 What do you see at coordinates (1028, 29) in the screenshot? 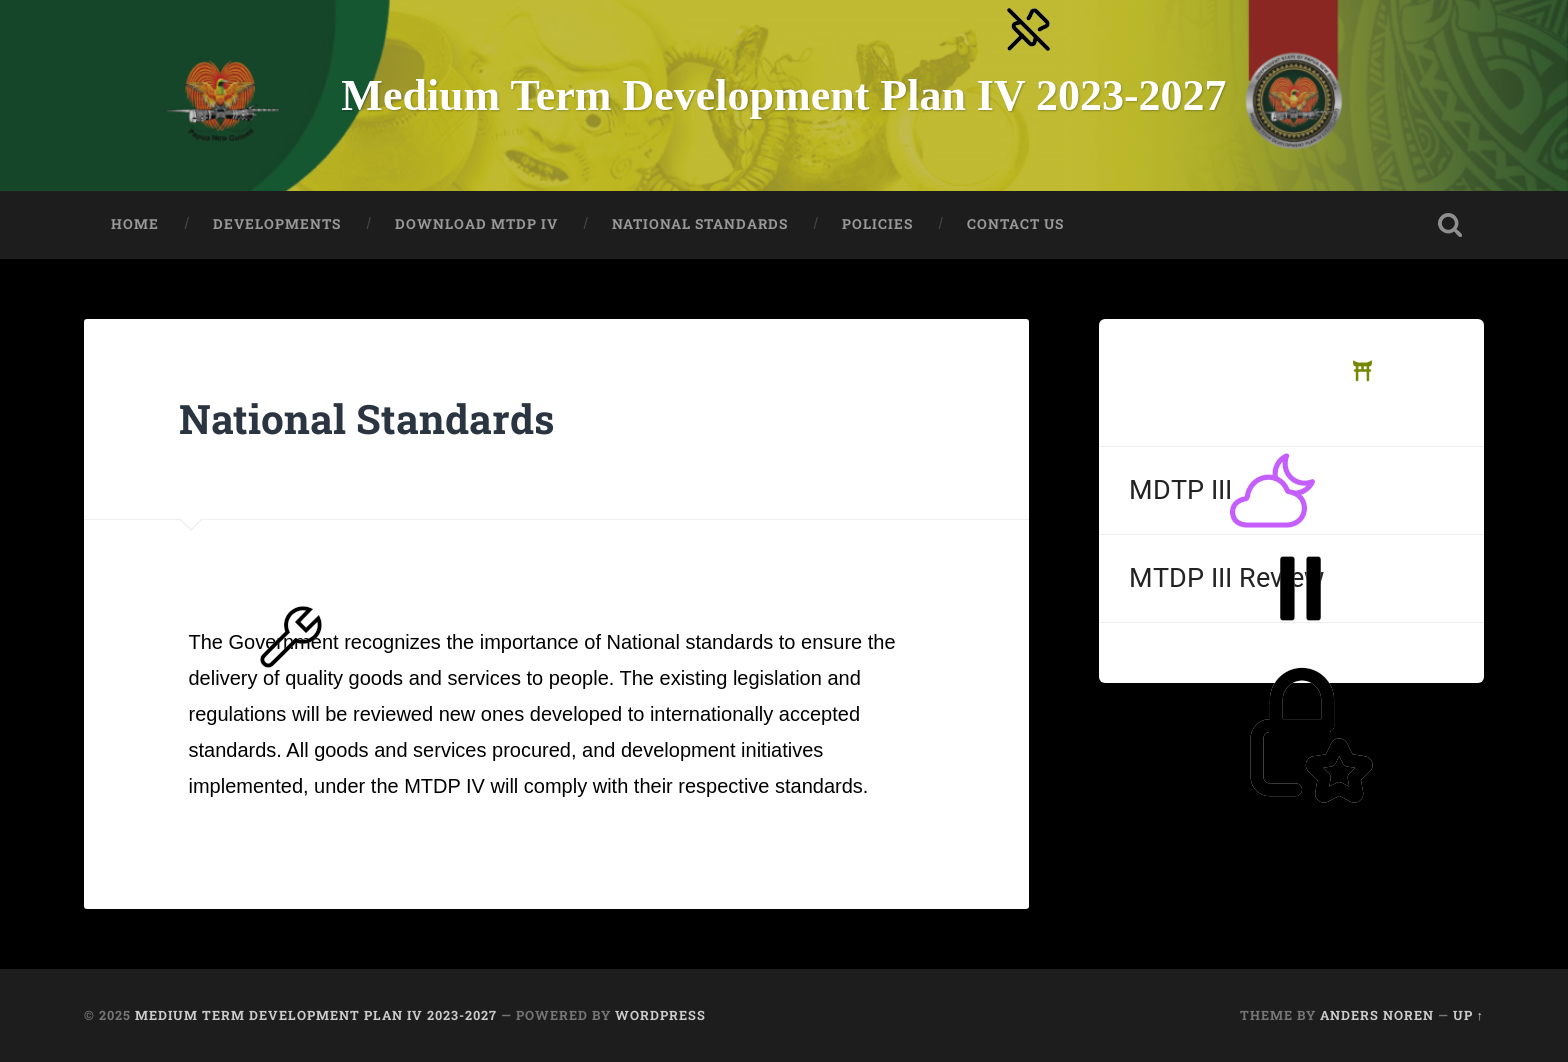
I see `unpin an item from your saved list` at bounding box center [1028, 29].